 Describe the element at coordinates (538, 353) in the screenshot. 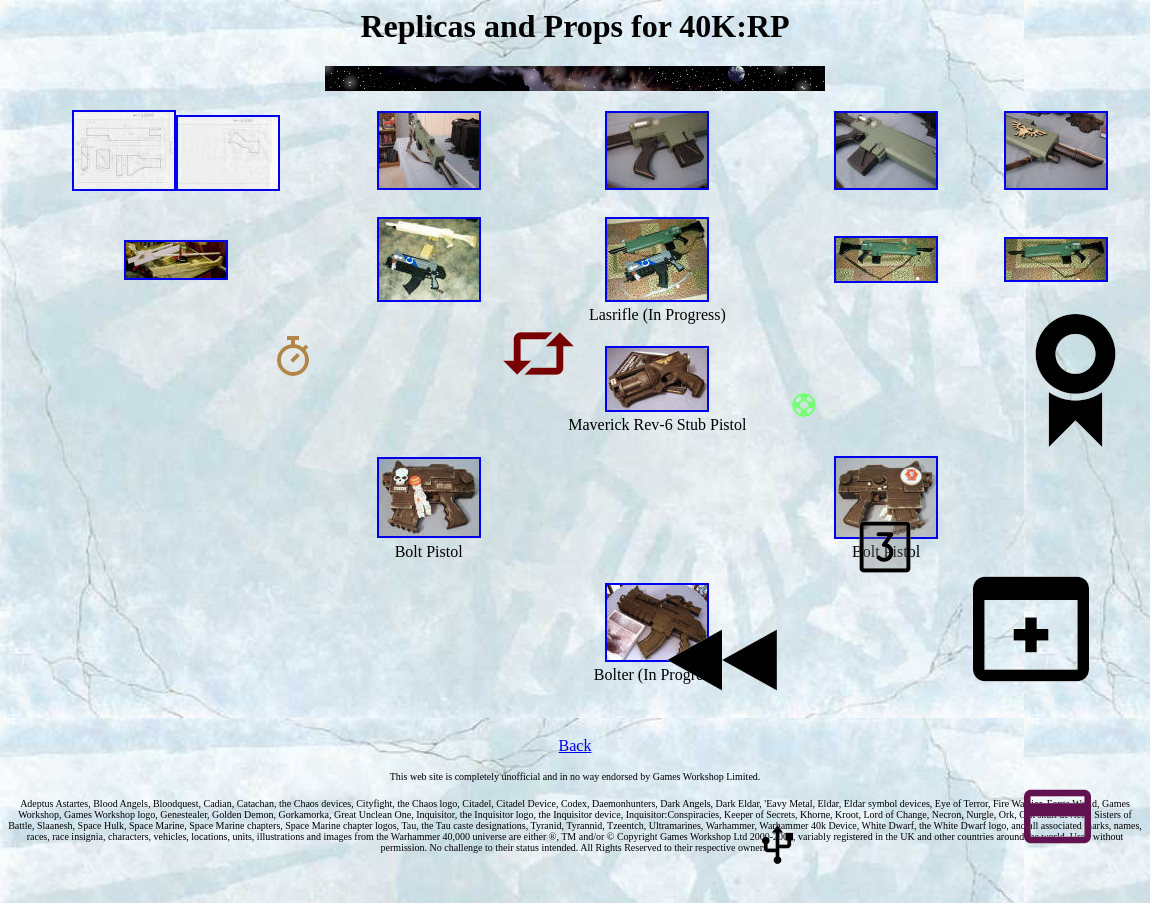

I see `repost or share this content` at that location.